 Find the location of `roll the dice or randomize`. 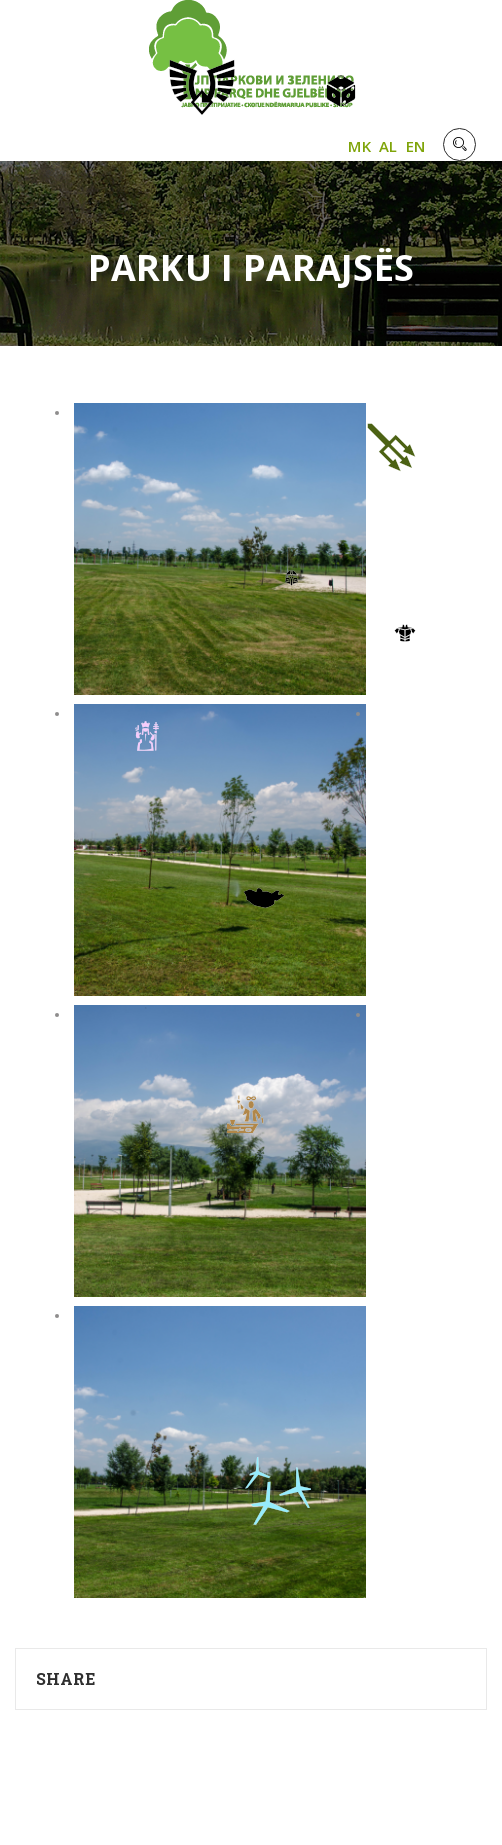

roll the dice or randomize is located at coordinates (341, 91).